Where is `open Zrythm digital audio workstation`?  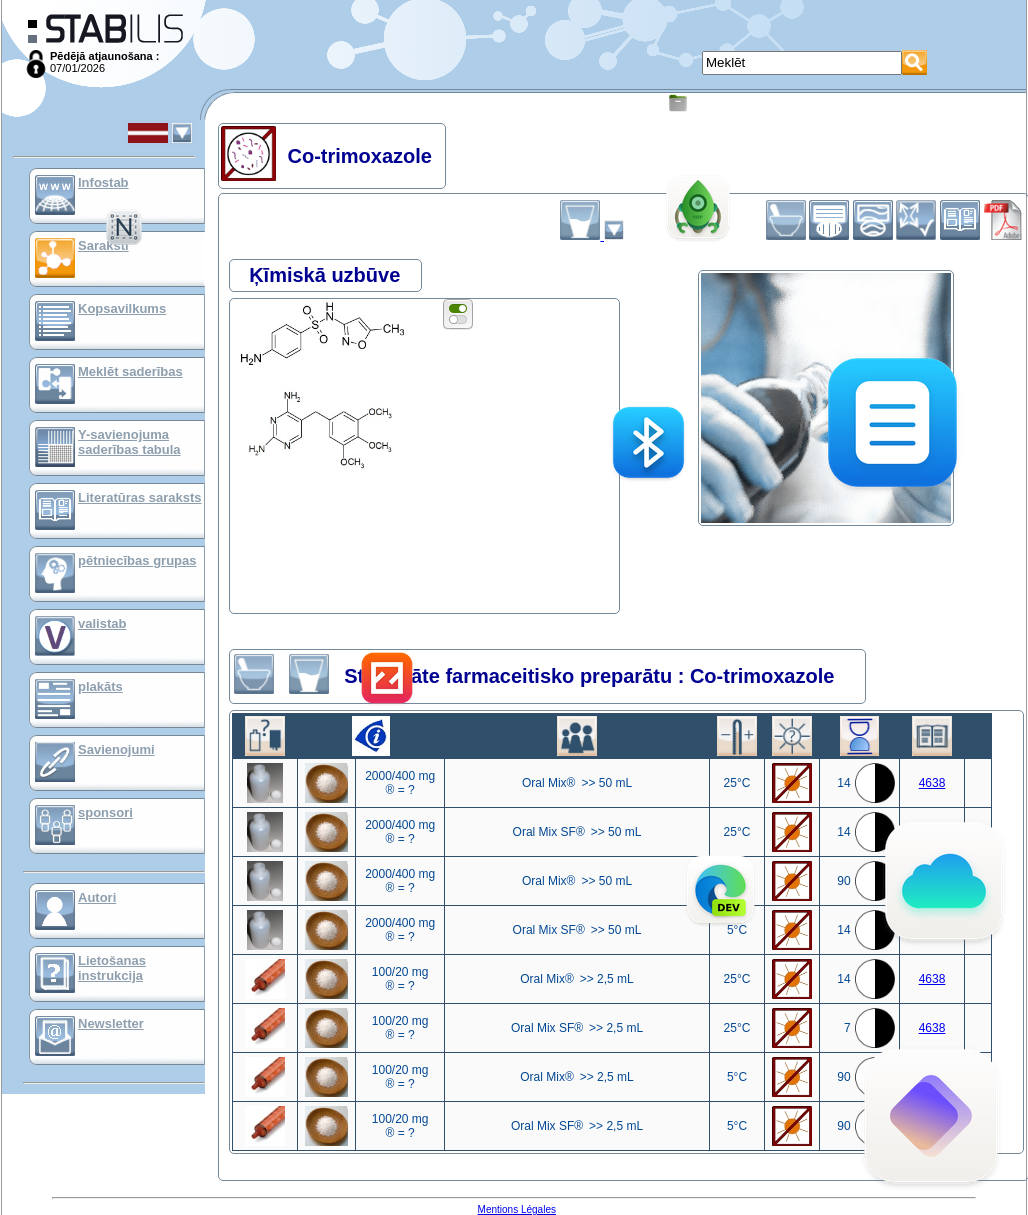 open Zrythm digital audio workstation is located at coordinates (387, 678).